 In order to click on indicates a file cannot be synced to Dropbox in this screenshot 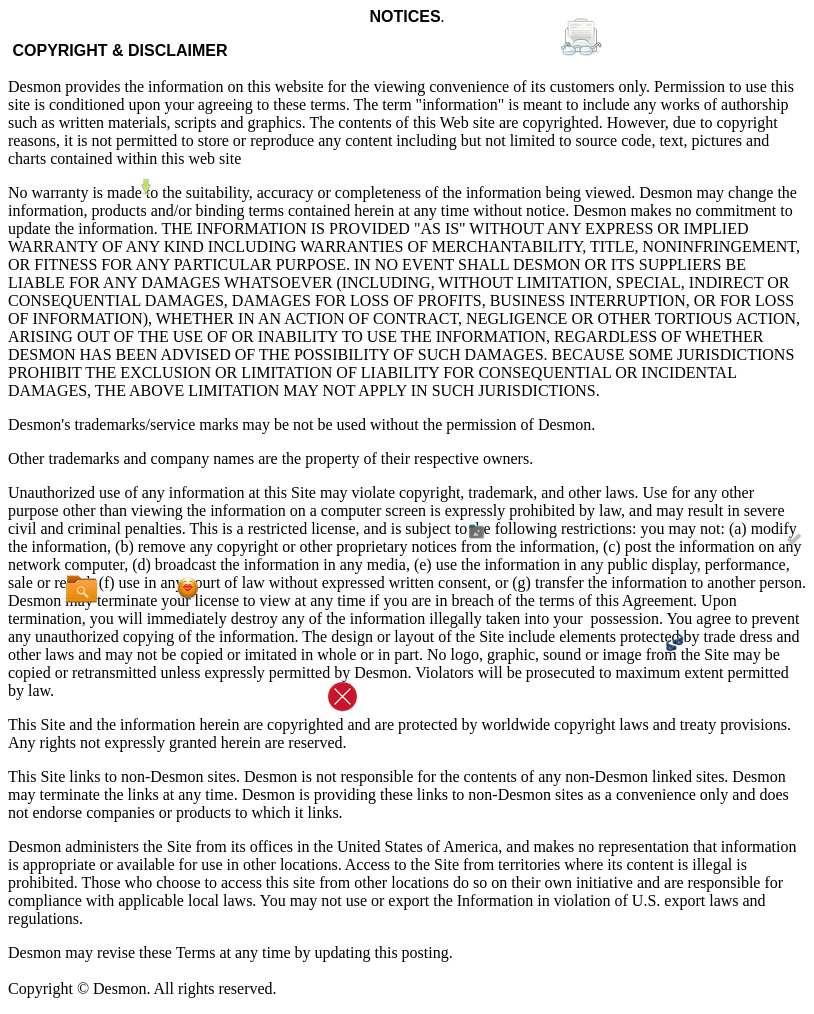, I will do `click(342, 696)`.